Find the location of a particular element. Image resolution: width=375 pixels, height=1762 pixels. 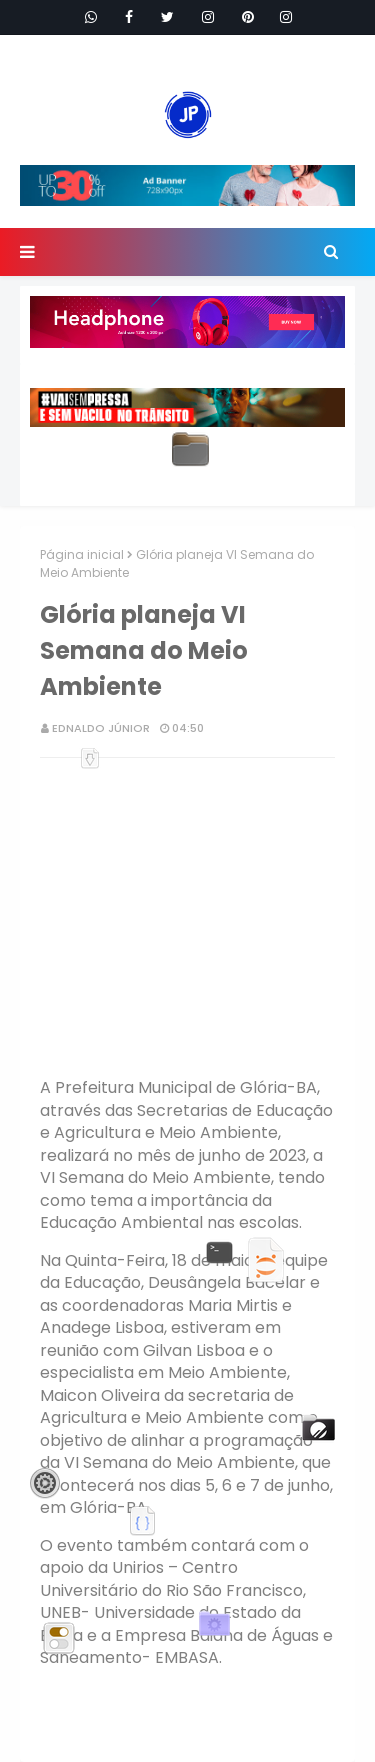

open settings or properties panel is located at coordinates (45, 1483).